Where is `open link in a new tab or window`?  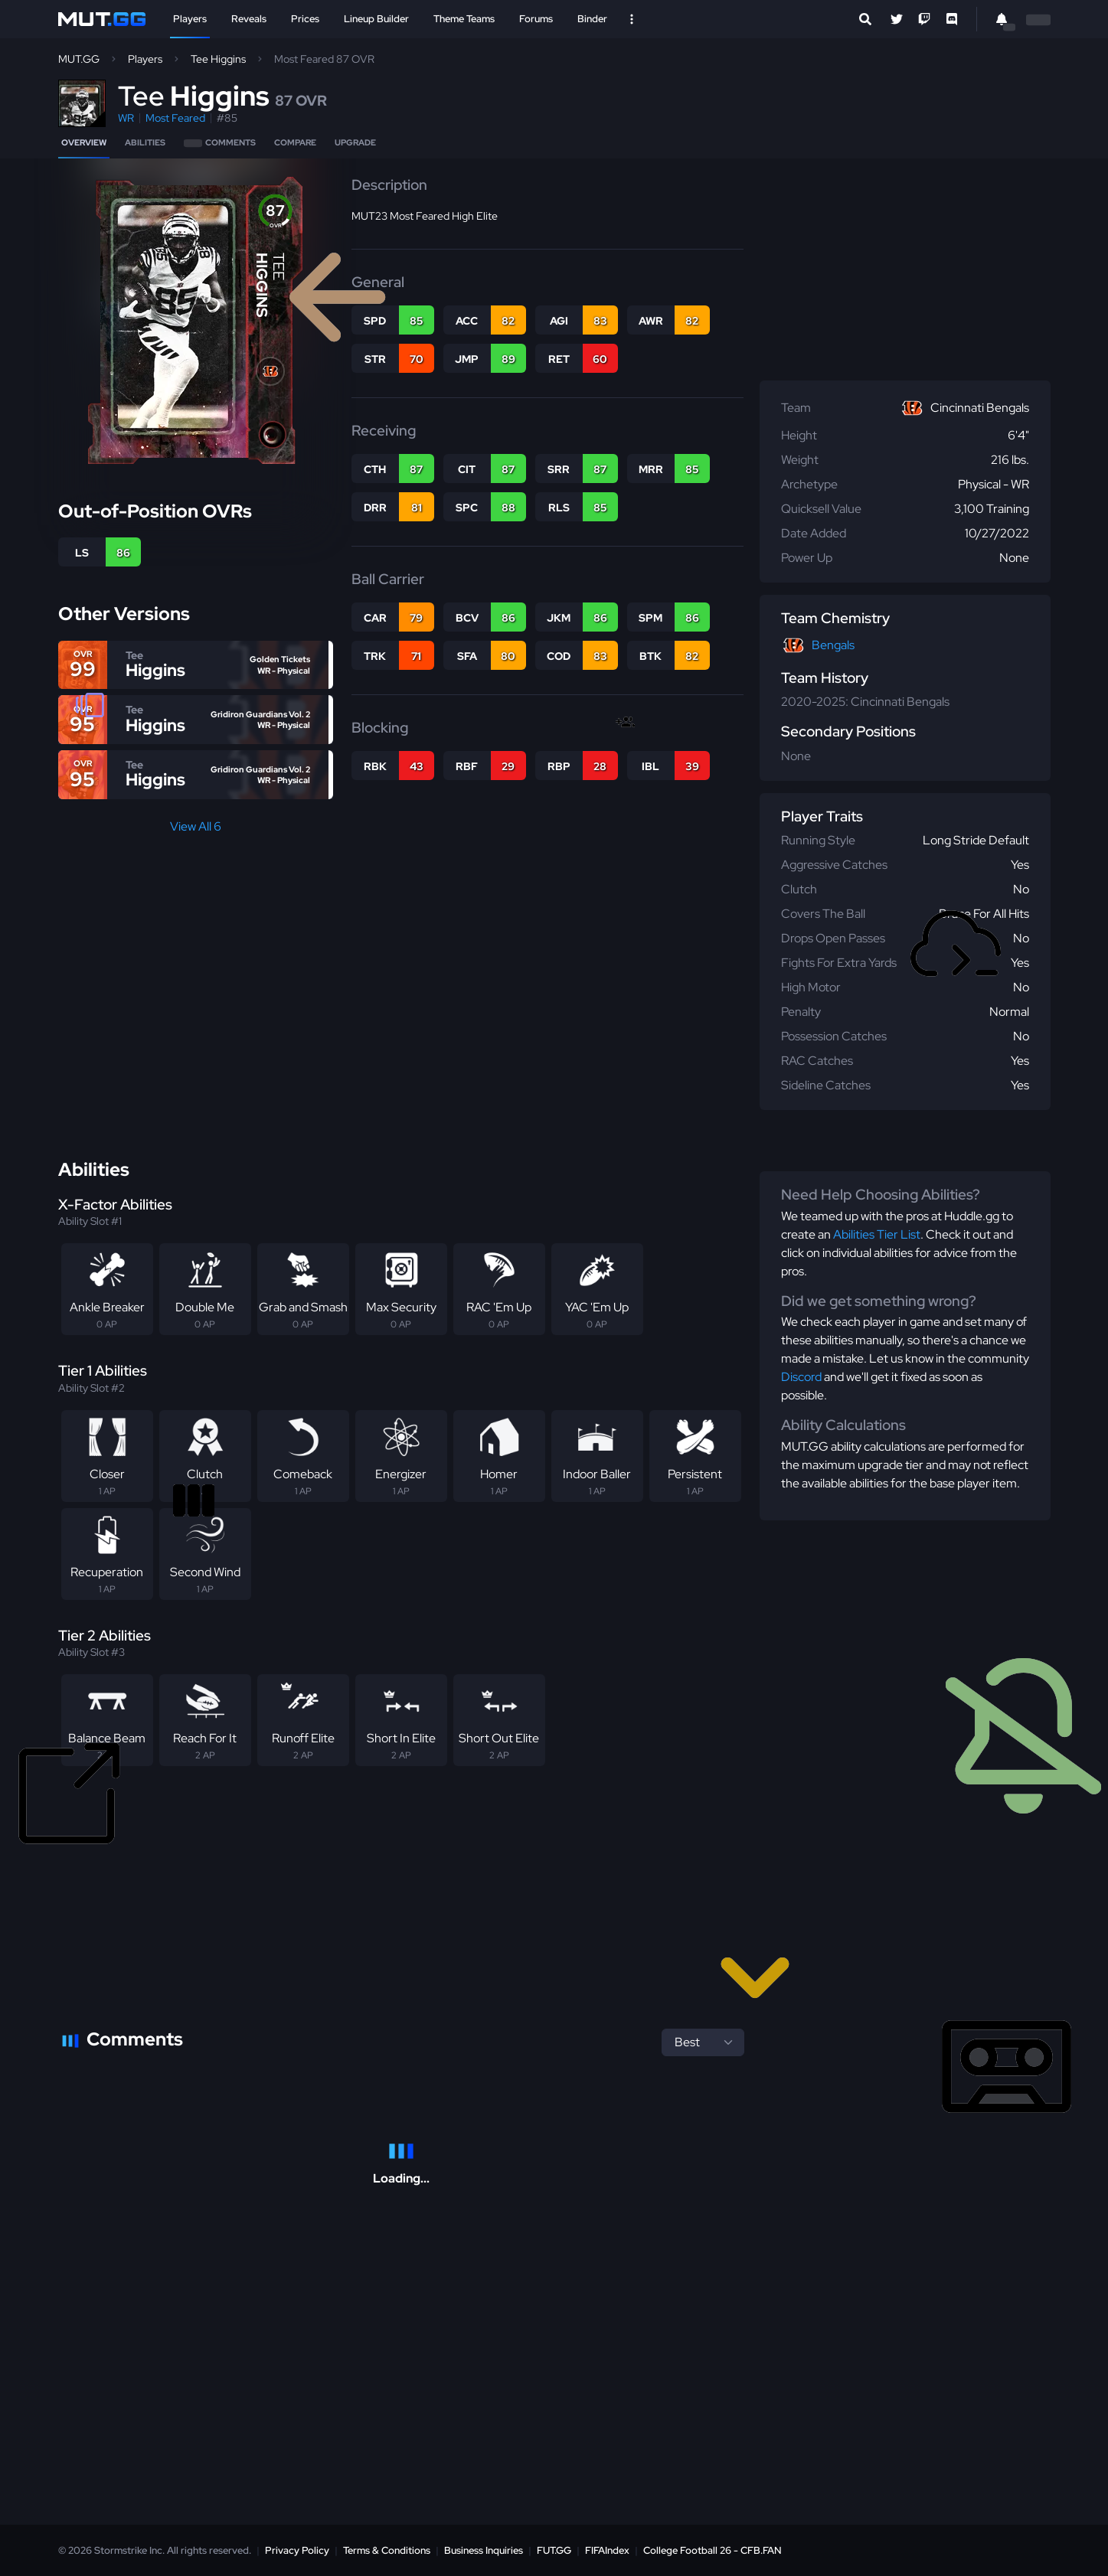 open link in a new tab or window is located at coordinates (67, 1796).